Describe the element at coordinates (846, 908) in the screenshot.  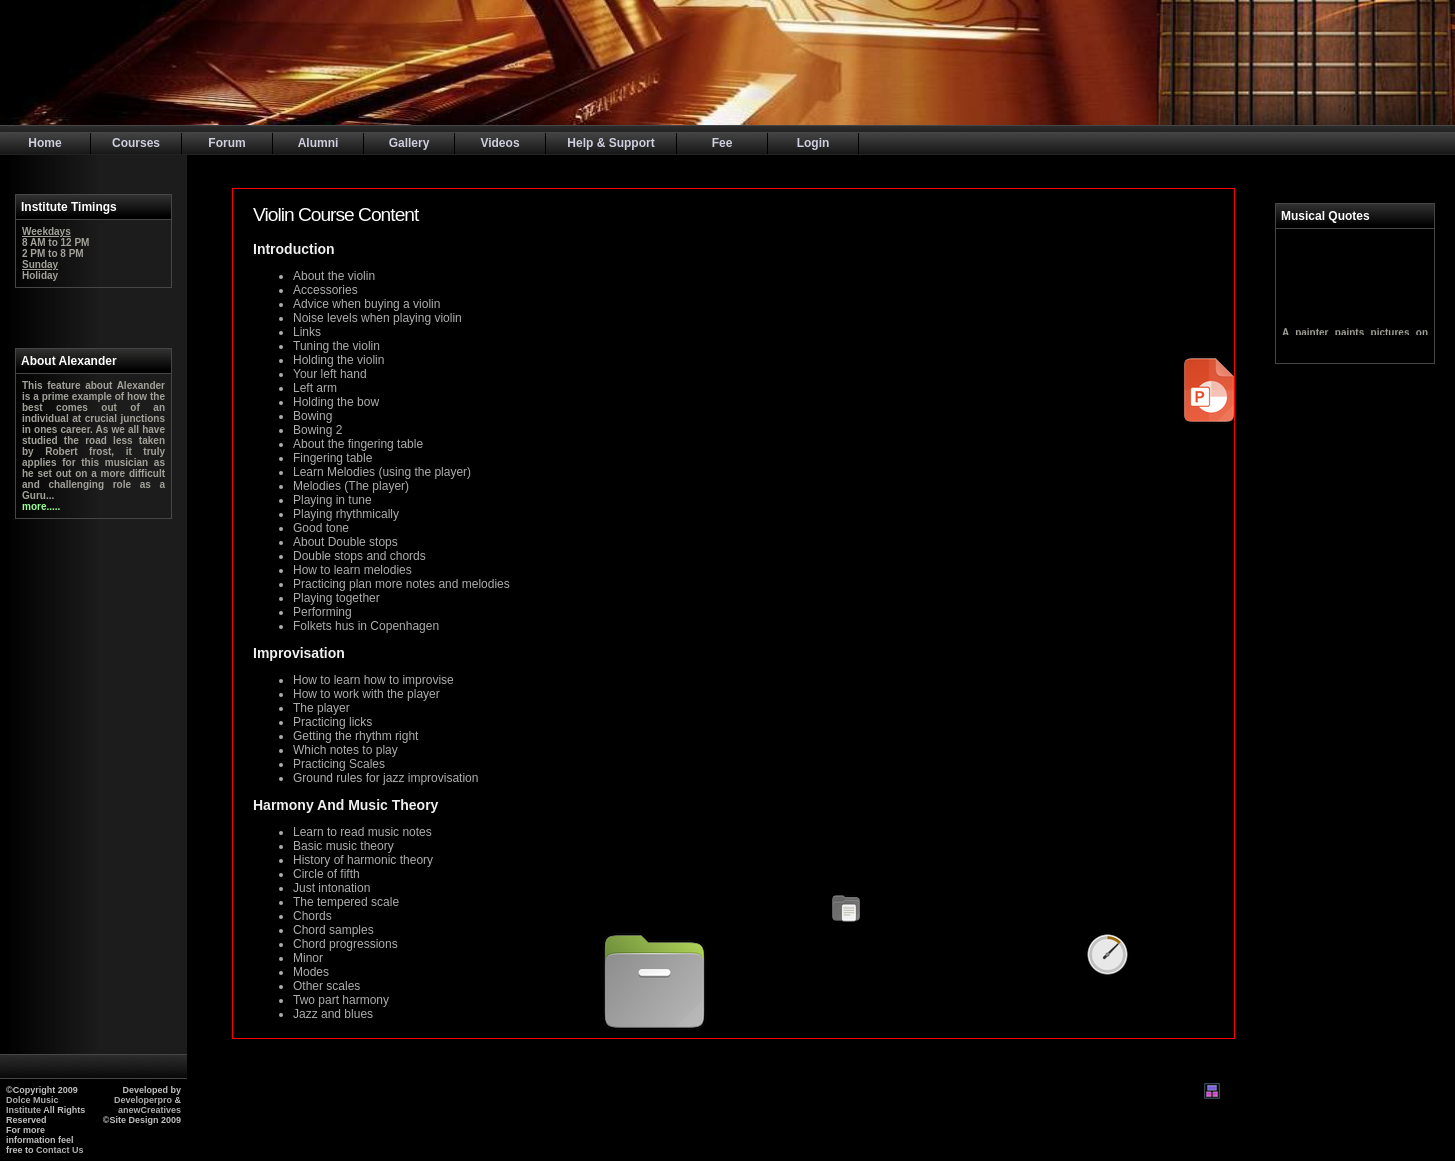
I see `open a file or document` at that location.